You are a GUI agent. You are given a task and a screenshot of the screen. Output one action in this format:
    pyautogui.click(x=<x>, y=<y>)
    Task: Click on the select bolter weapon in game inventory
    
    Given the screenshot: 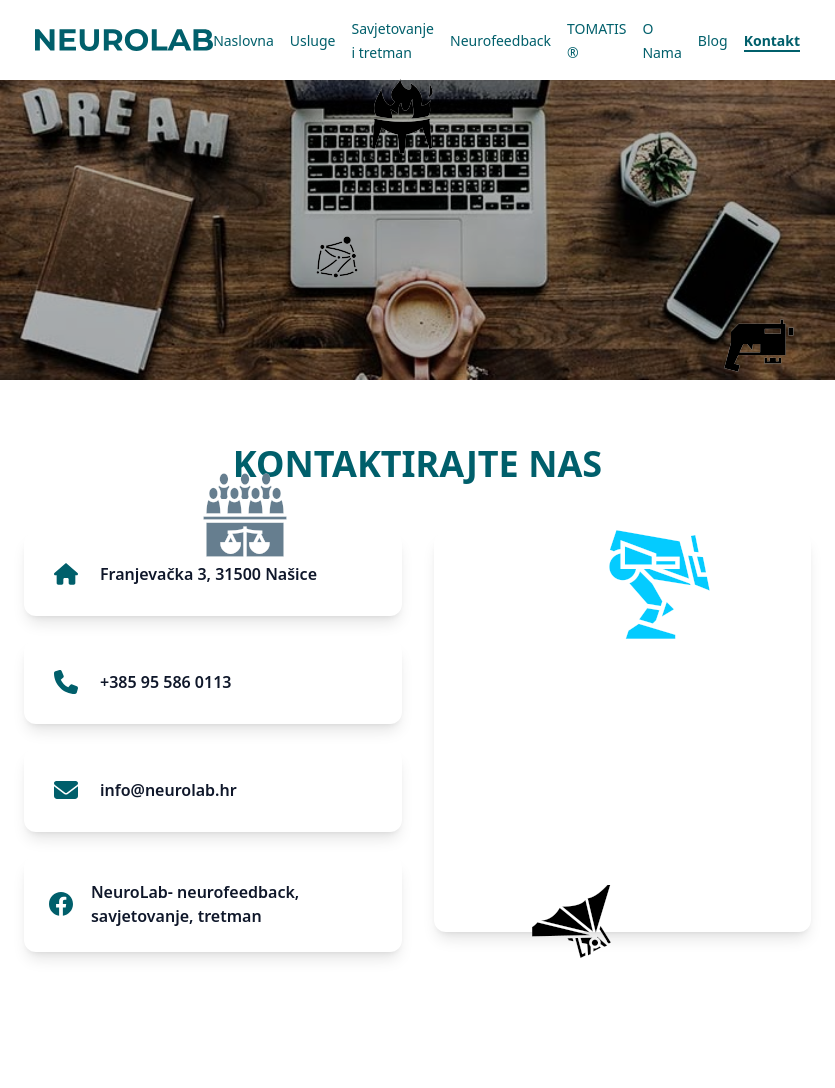 What is the action you would take?
    pyautogui.click(x=758, y=346)
    